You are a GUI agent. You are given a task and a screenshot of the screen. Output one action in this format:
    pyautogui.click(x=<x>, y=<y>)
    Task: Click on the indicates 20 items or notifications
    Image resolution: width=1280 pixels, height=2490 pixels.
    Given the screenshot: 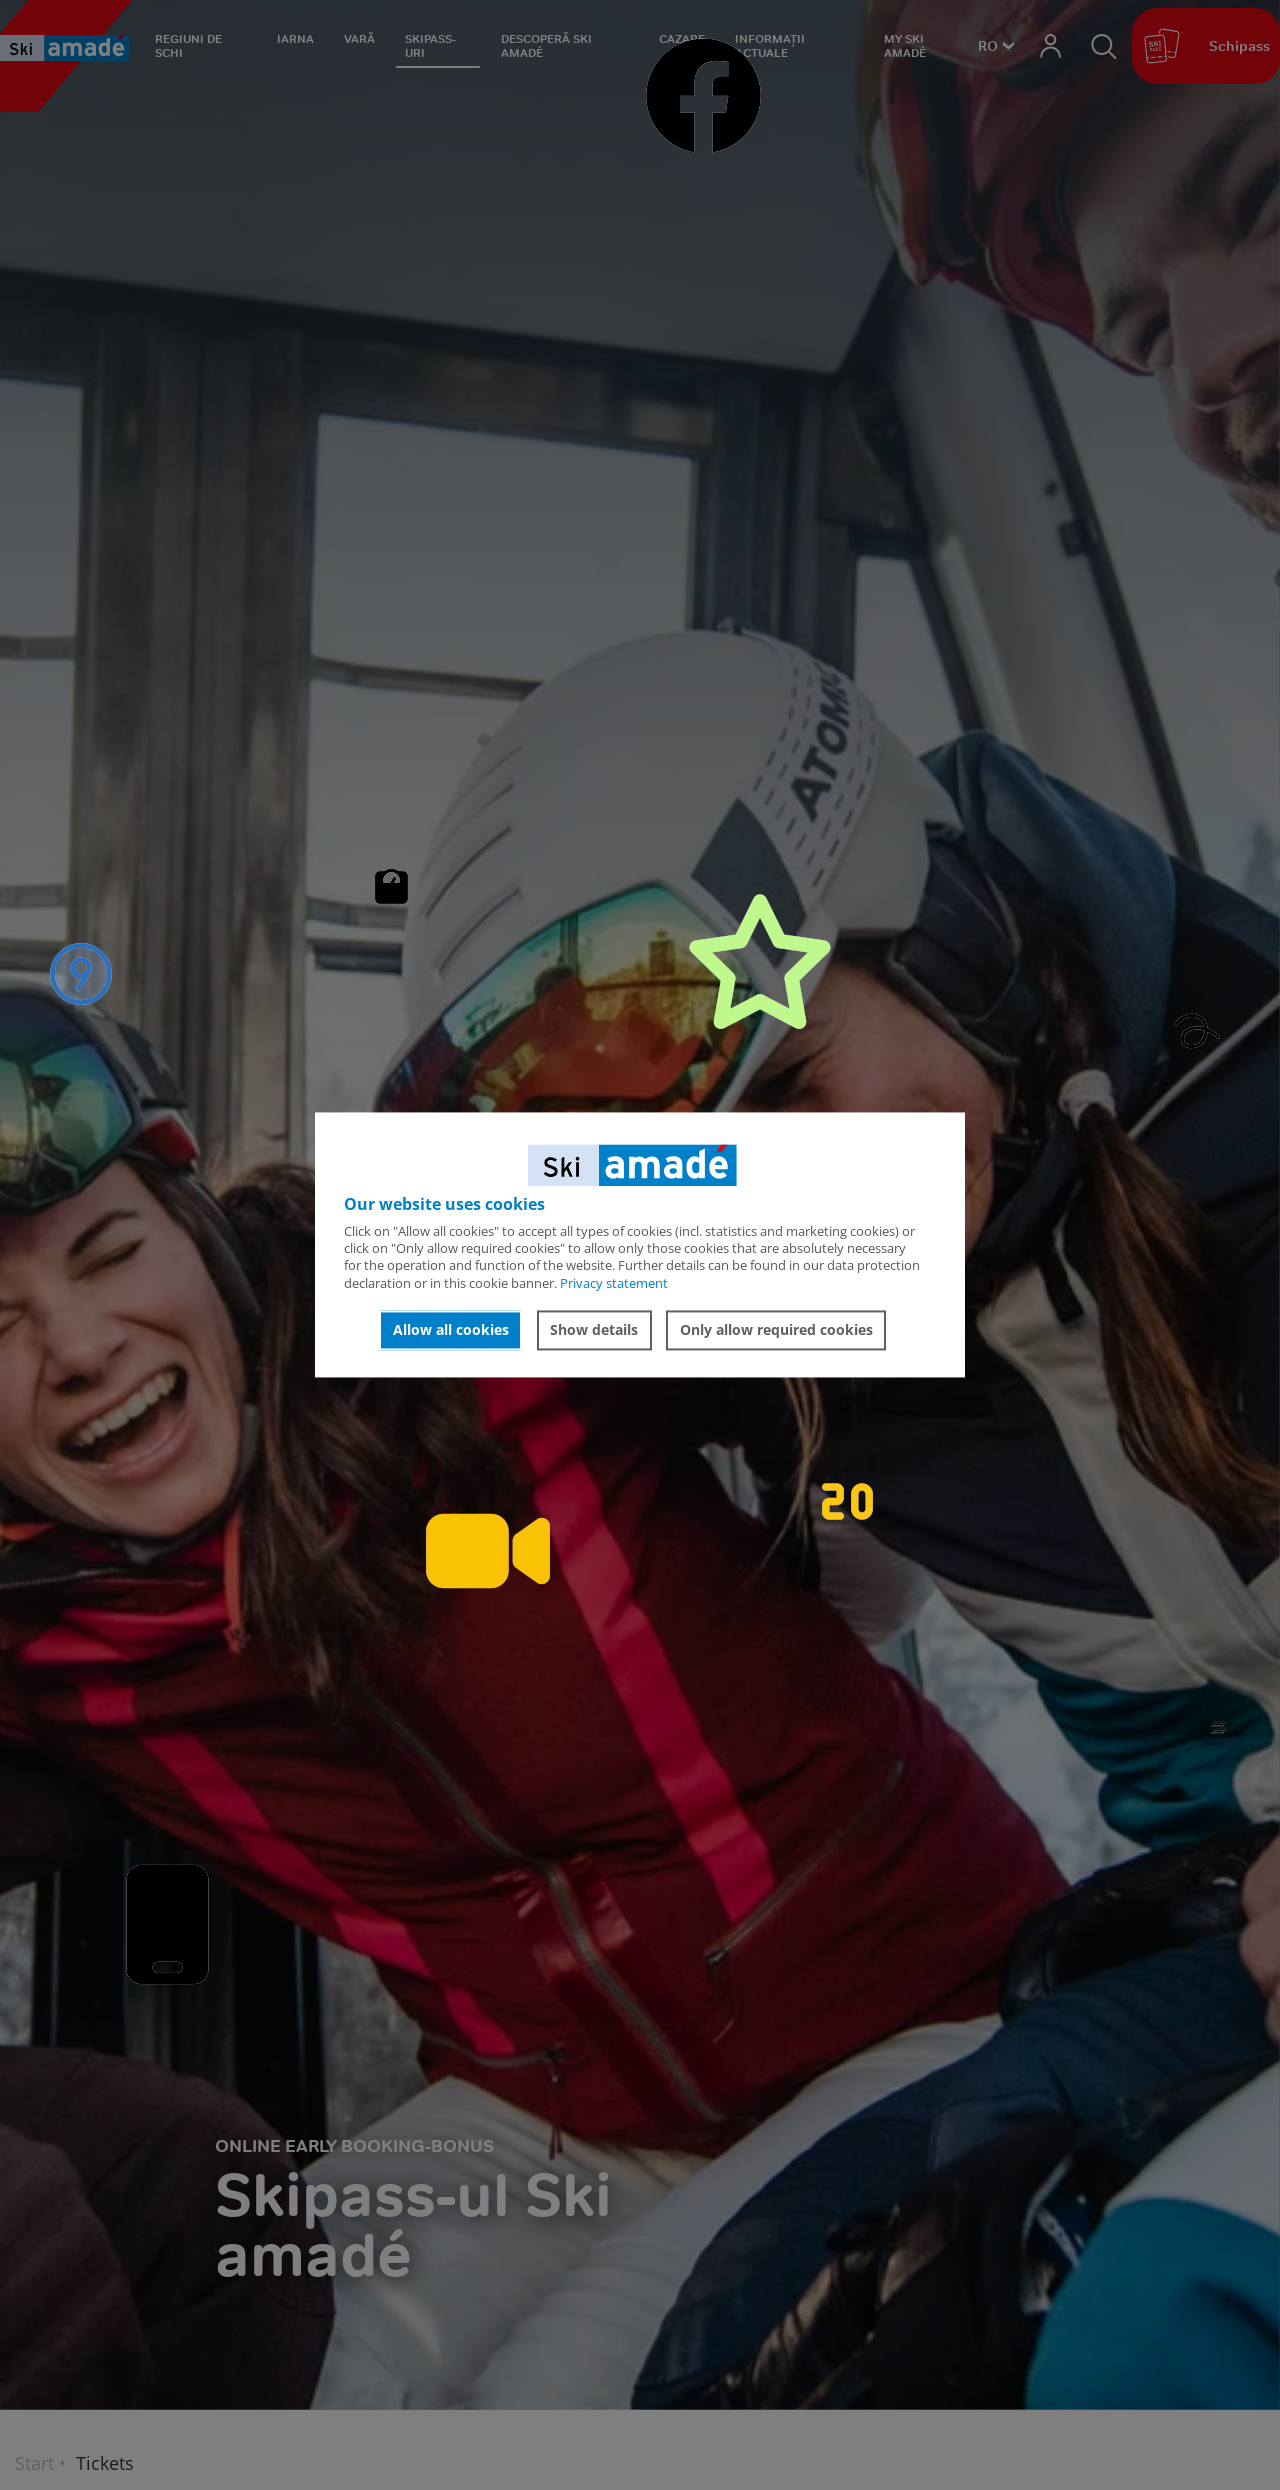 What is the action you would take?
    pyautogui.click(x=847, y=1501)
    